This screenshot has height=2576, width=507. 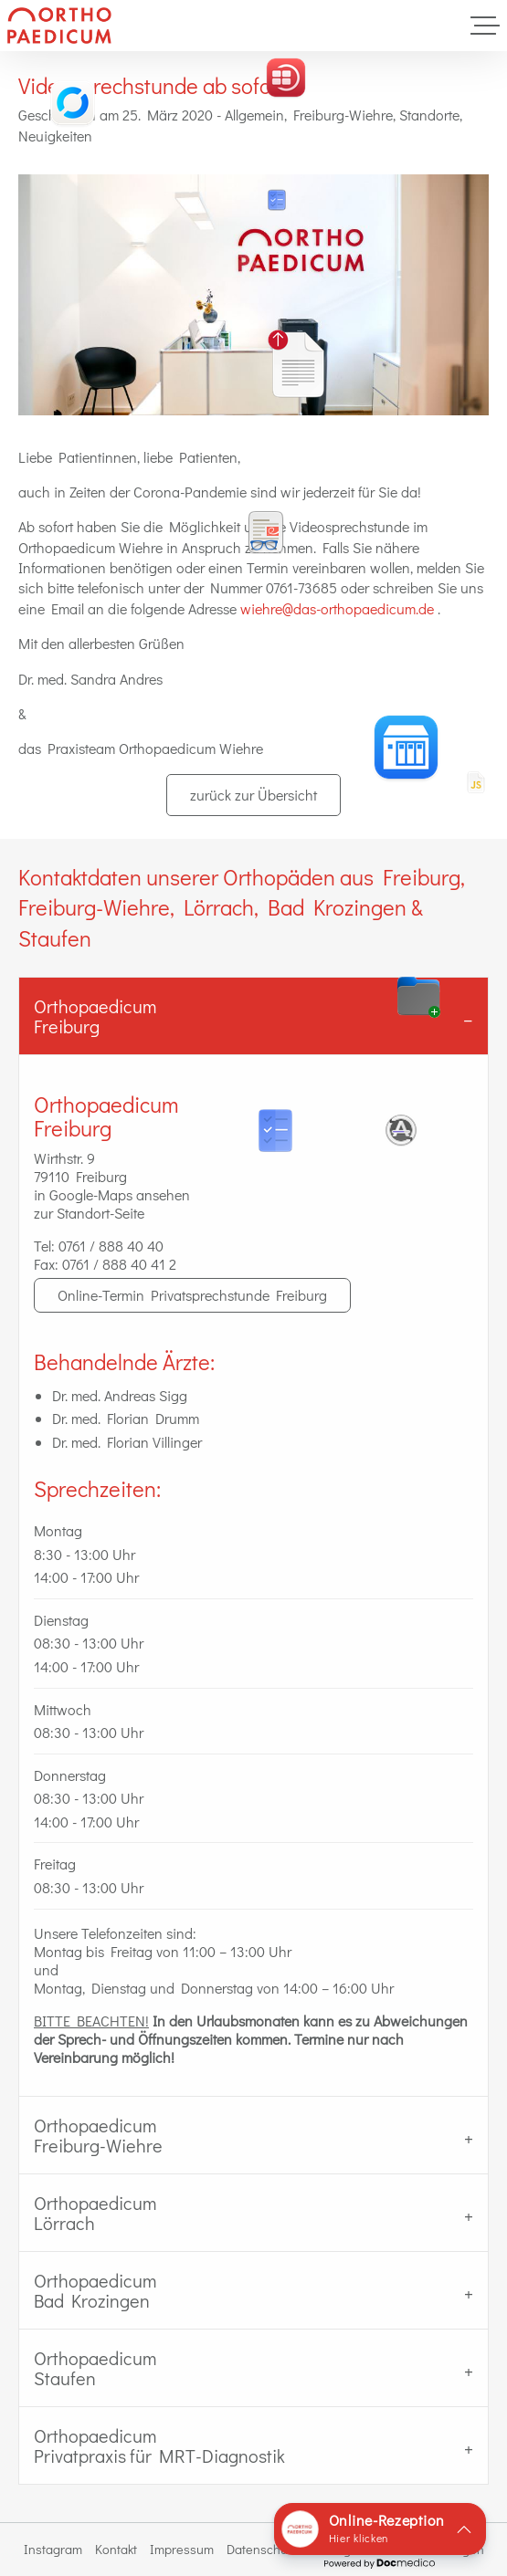 What do you see at coordinates (72, 102) in the screenshot?
I see `open rustdesk remote desktop application` at bounding box center [72, 102].